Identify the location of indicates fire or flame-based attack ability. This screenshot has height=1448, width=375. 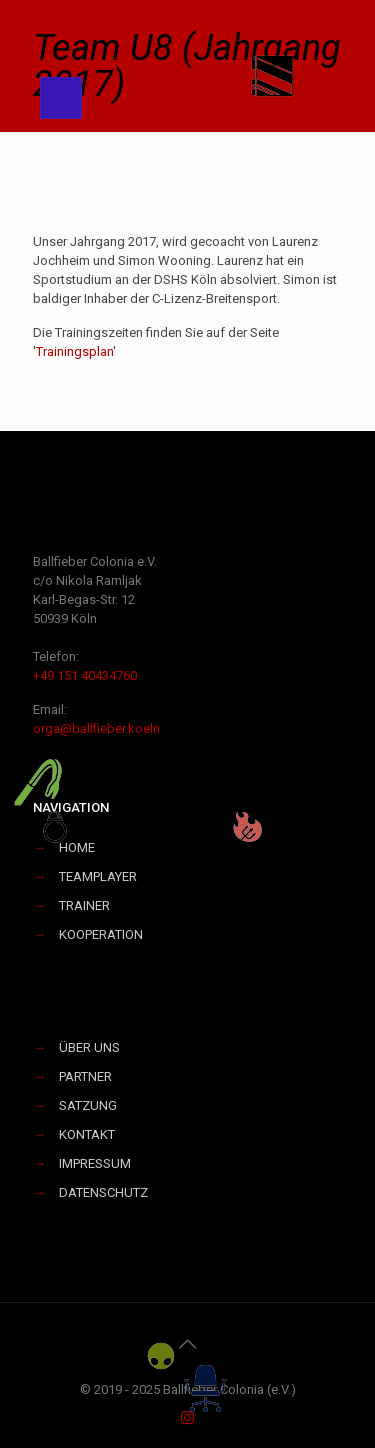
(247, 827).